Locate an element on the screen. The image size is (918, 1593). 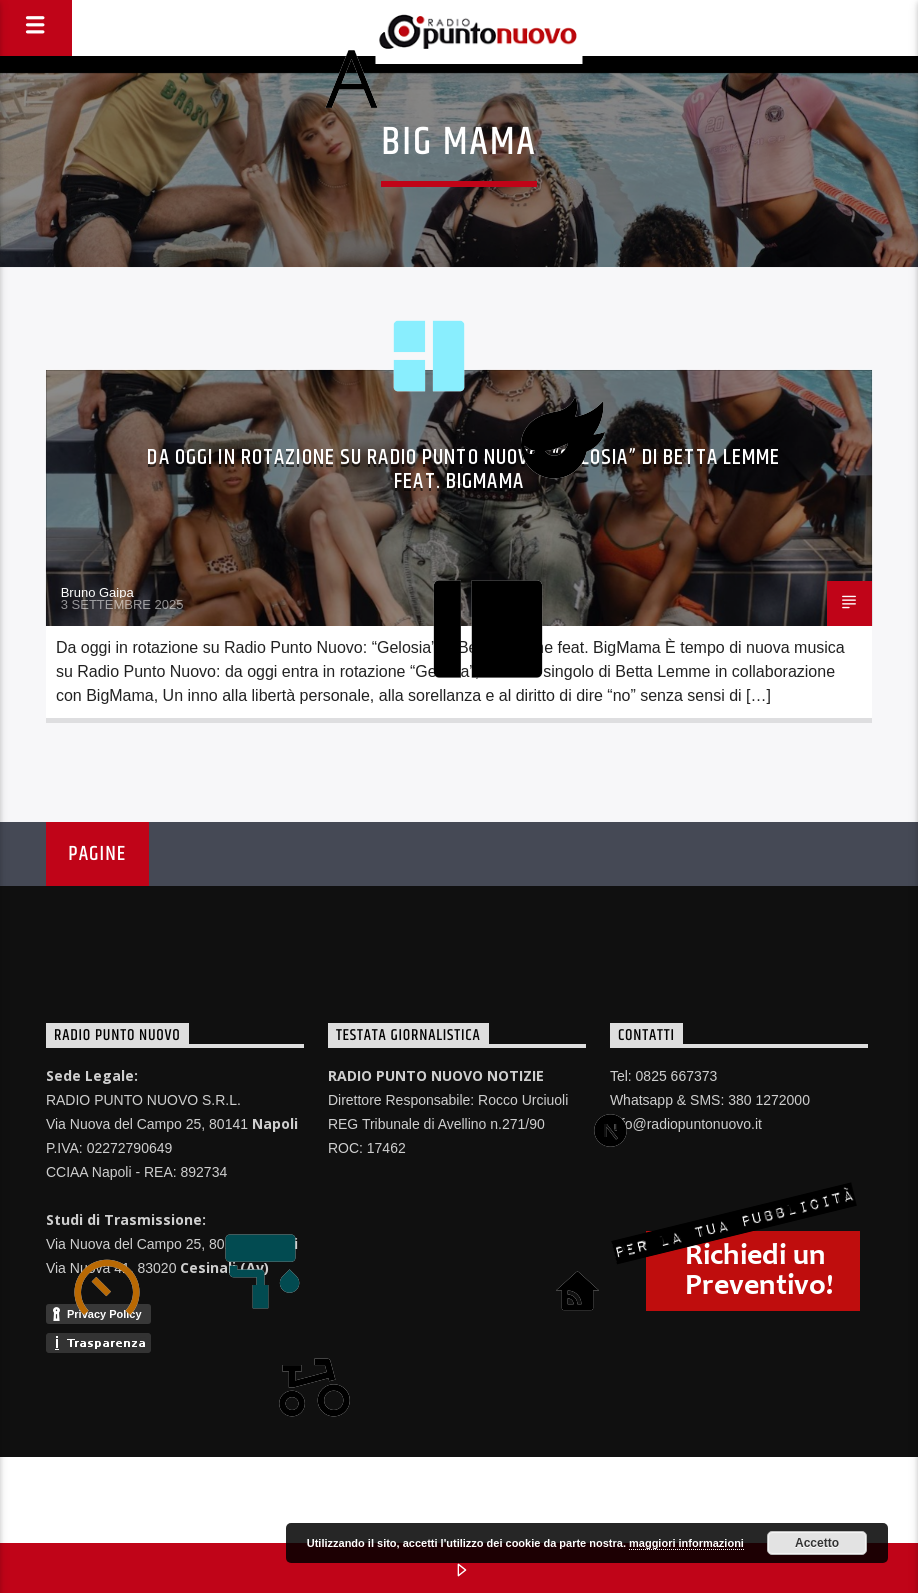
connect to home wifi network is located at coordinates (577, 1292).